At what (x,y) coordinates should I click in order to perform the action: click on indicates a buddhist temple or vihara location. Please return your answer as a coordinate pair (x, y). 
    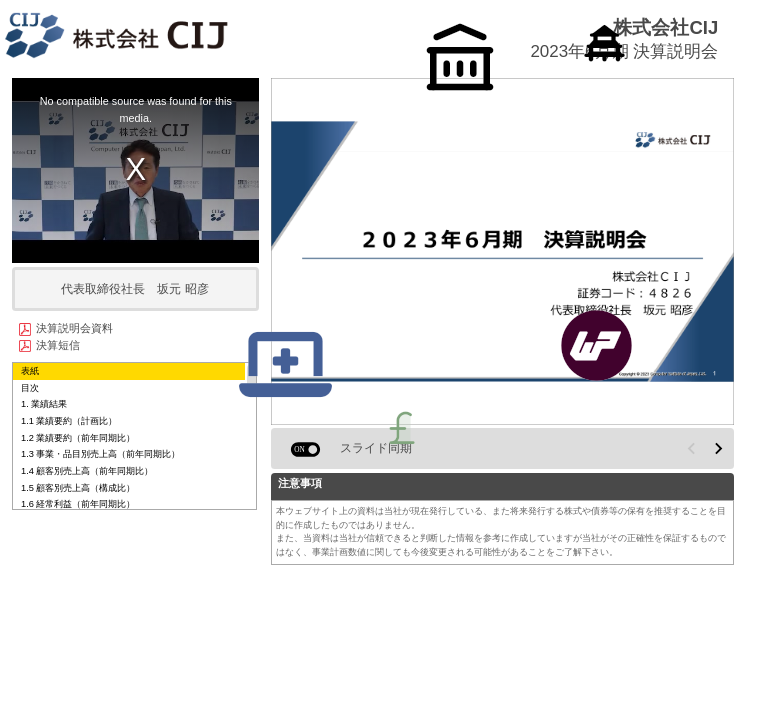
    Looking at the image, I should click on (604, 43).